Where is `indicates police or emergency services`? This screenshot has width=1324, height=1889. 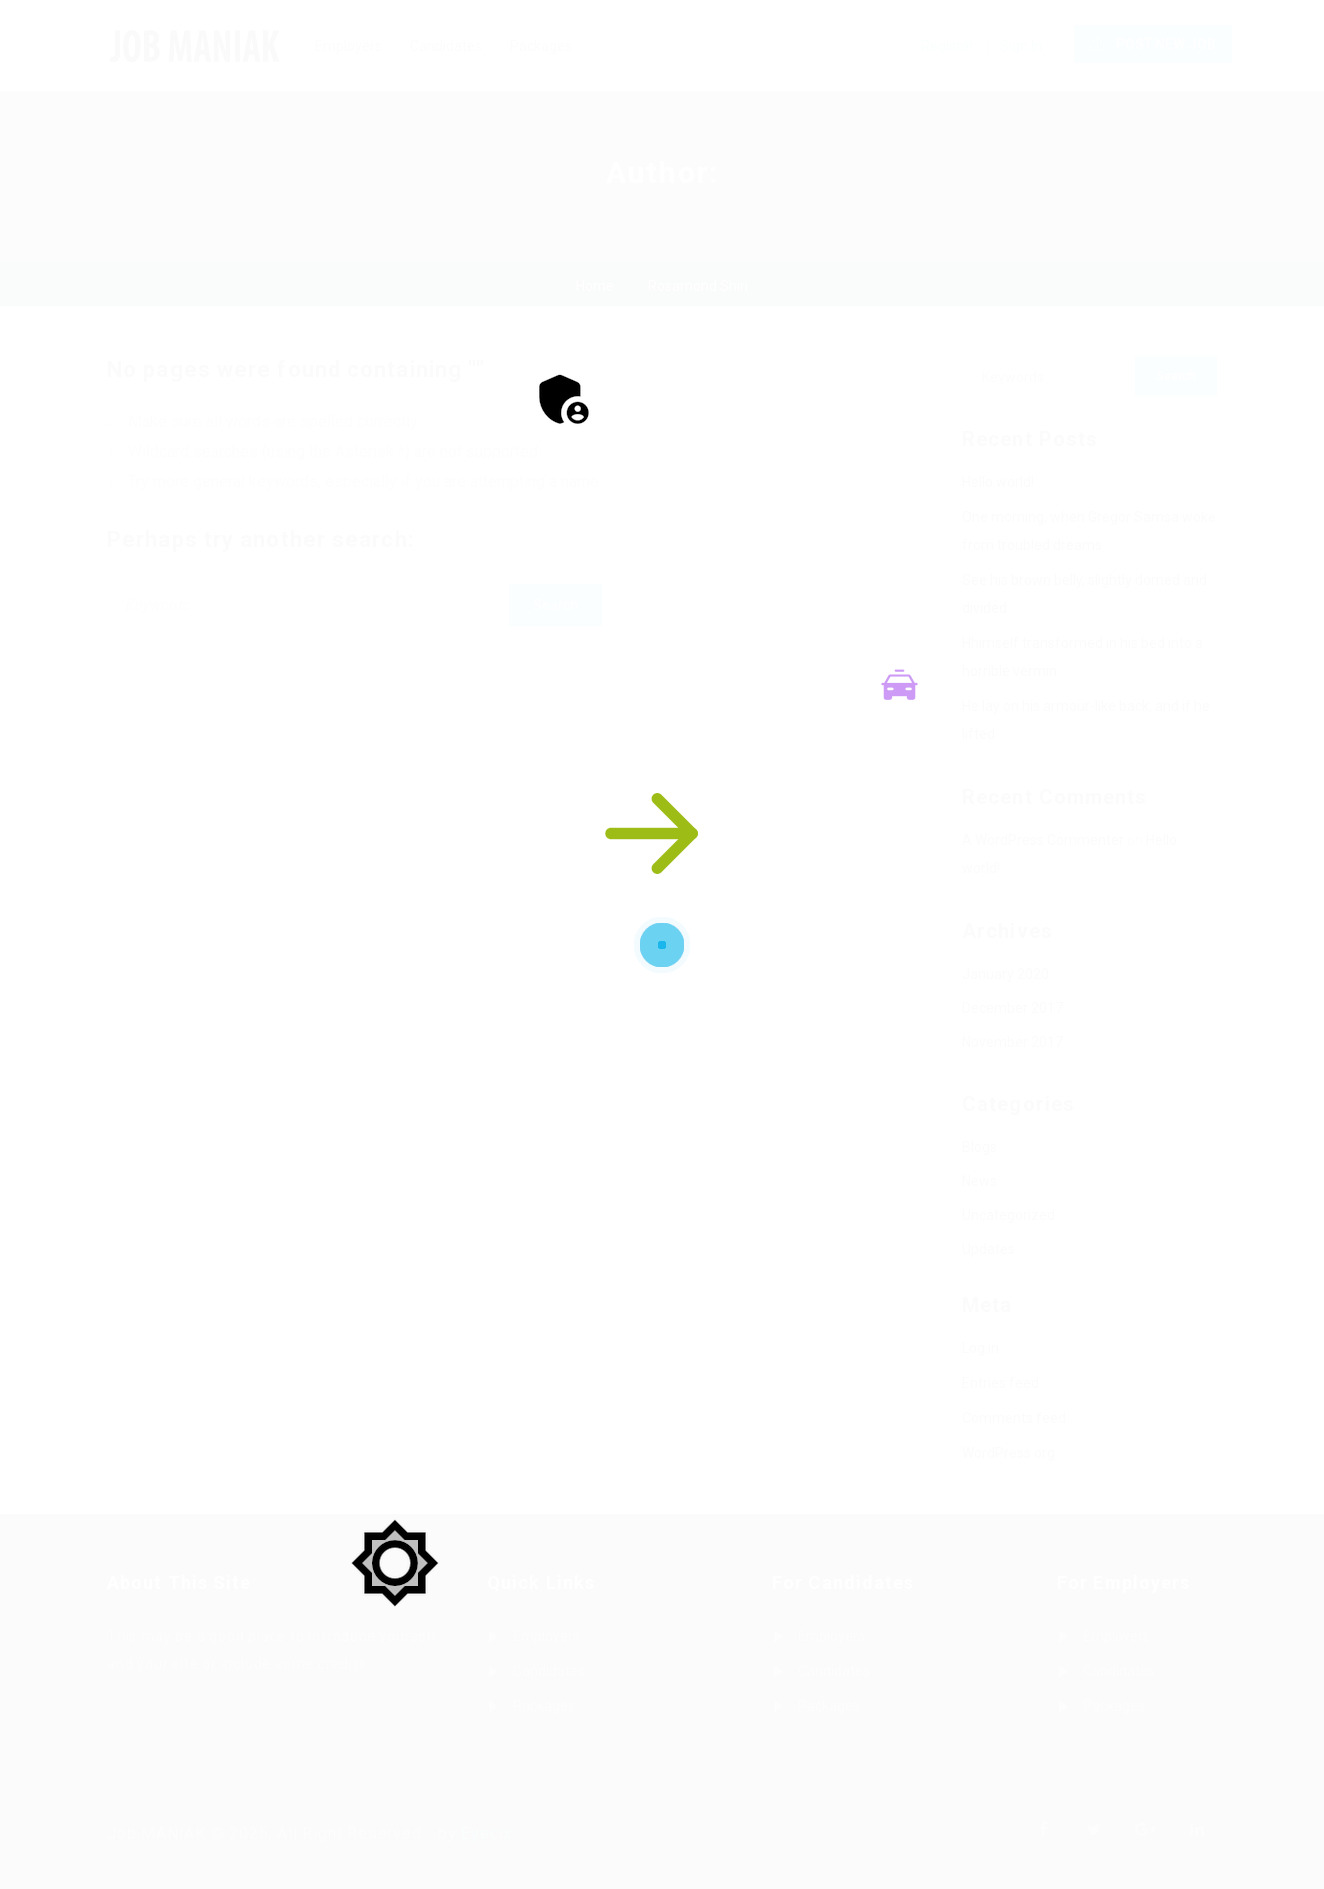
indicates police or emergency services is located at coordinates (899, 686).